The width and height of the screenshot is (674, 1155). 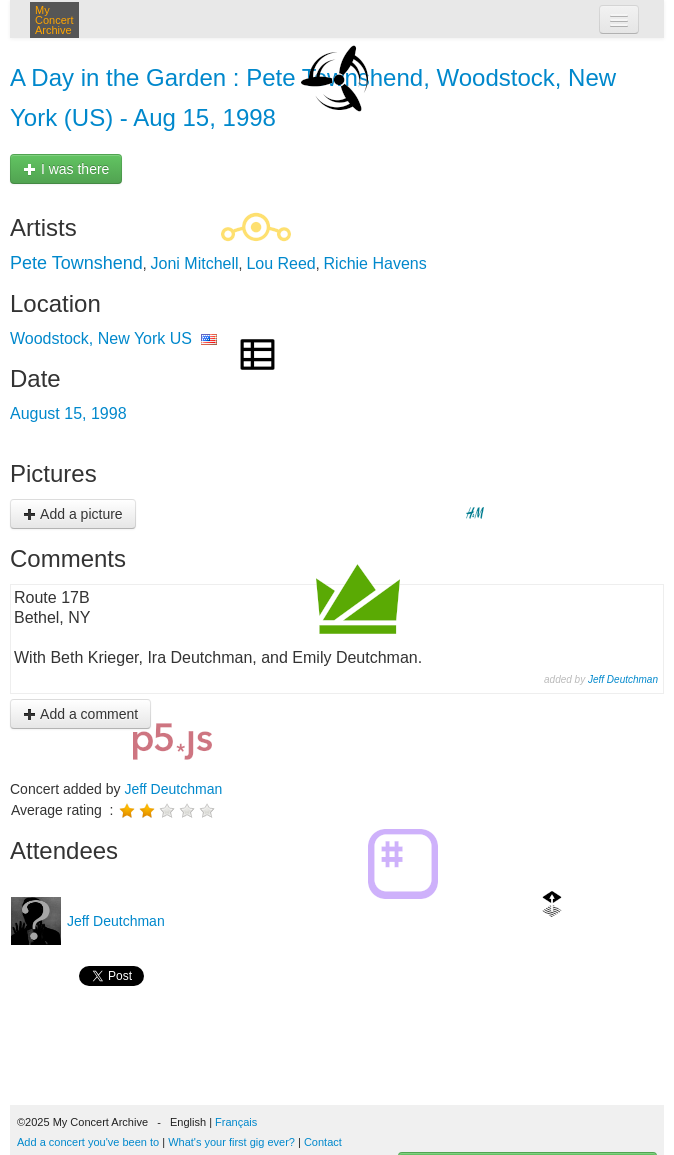 What do you see at coordinates (403, 864) in the screenshot?
I see `open stackedit markdown editor` at bounding box center [403, 864].